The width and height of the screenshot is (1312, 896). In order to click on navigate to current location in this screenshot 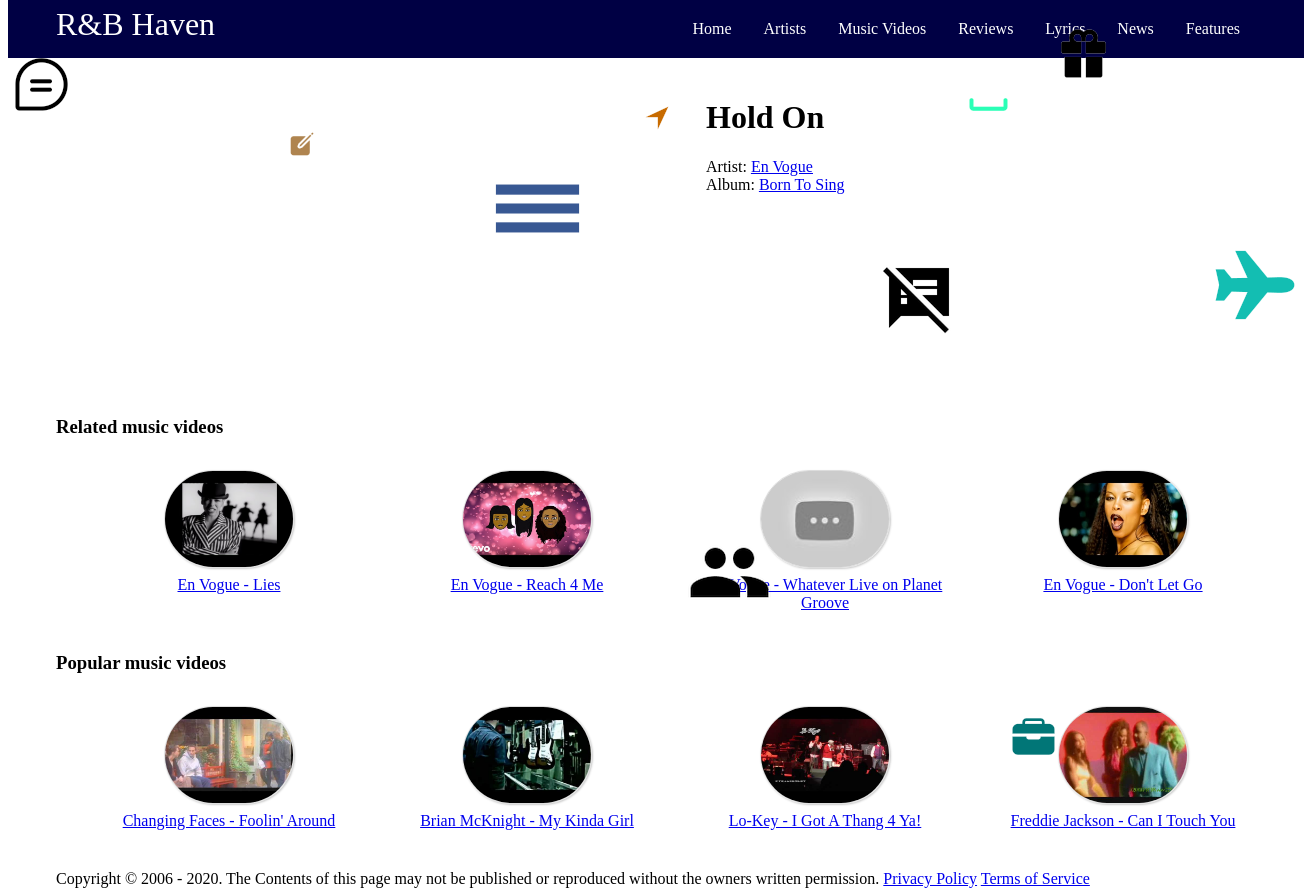, I will do `click(657, 118)`.